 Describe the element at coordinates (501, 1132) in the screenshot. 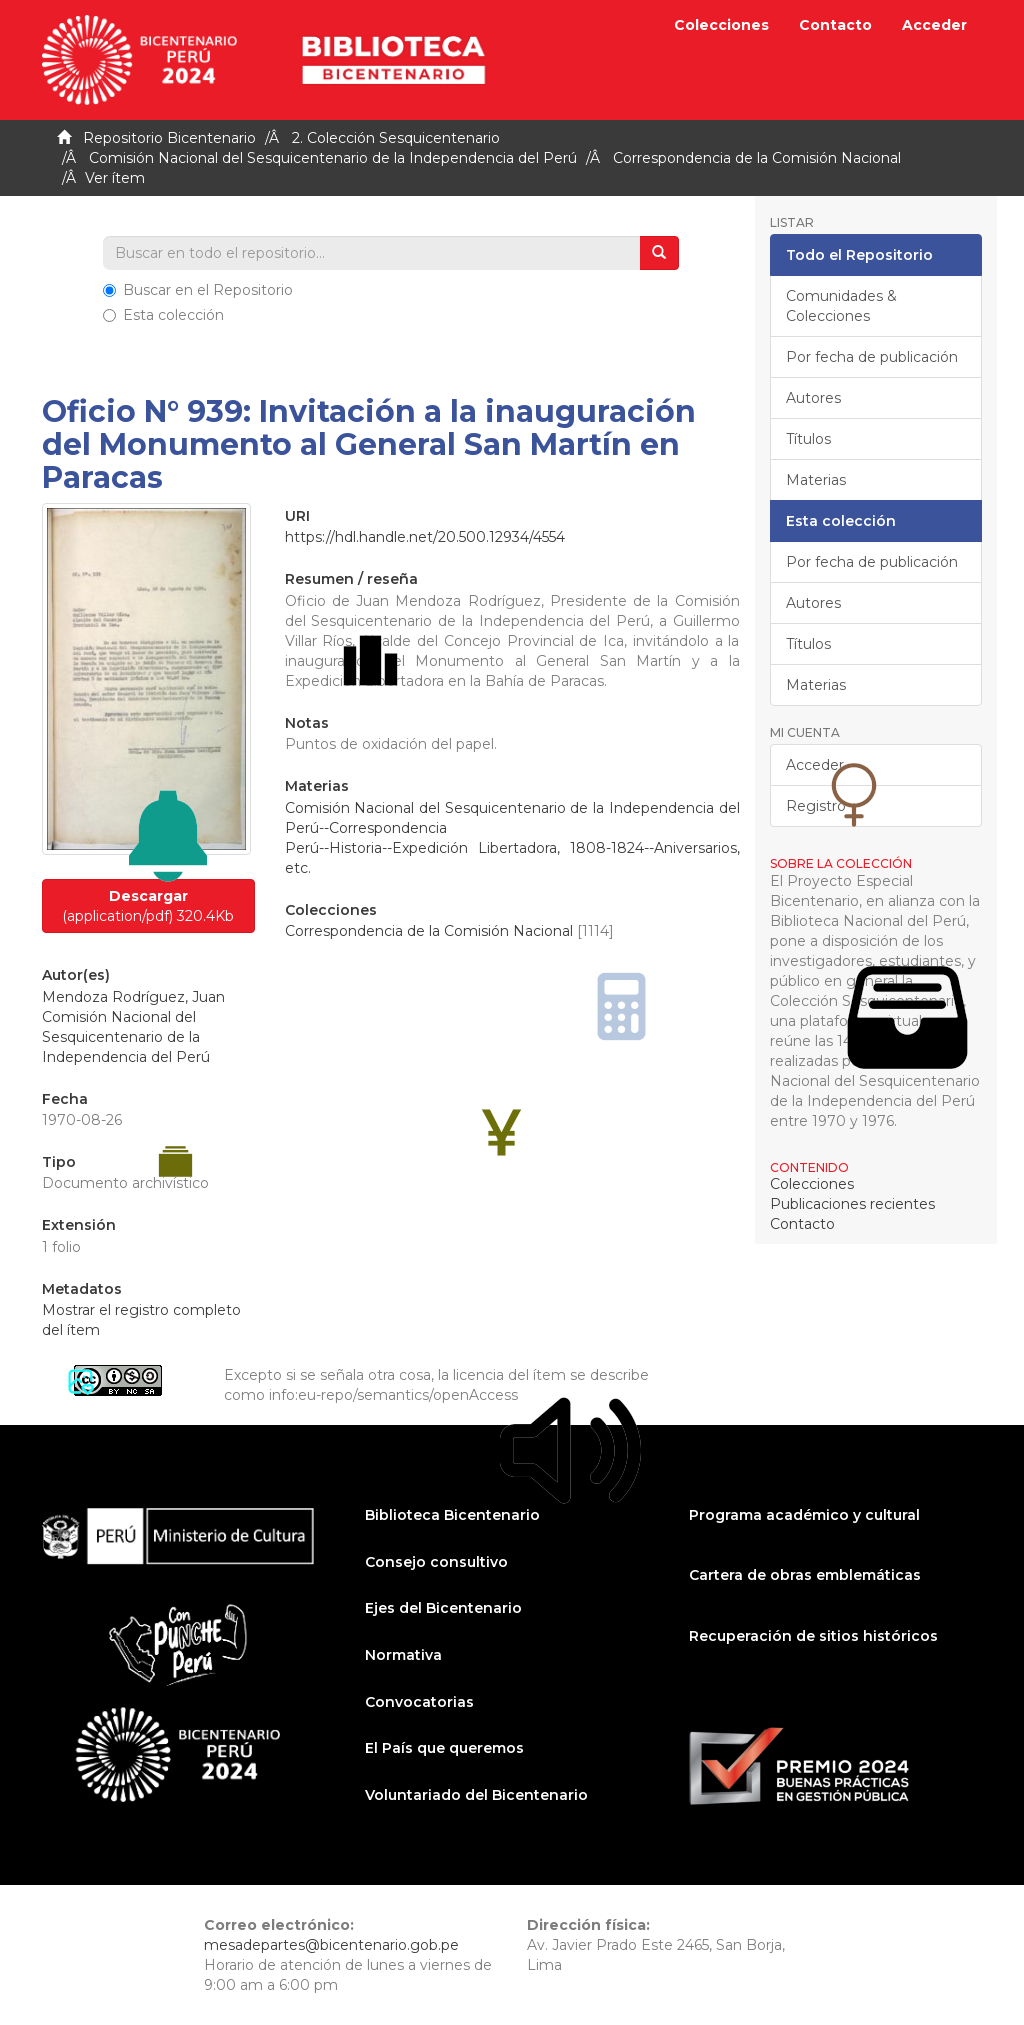

I see `indicates Japanese yen currency` at that location.